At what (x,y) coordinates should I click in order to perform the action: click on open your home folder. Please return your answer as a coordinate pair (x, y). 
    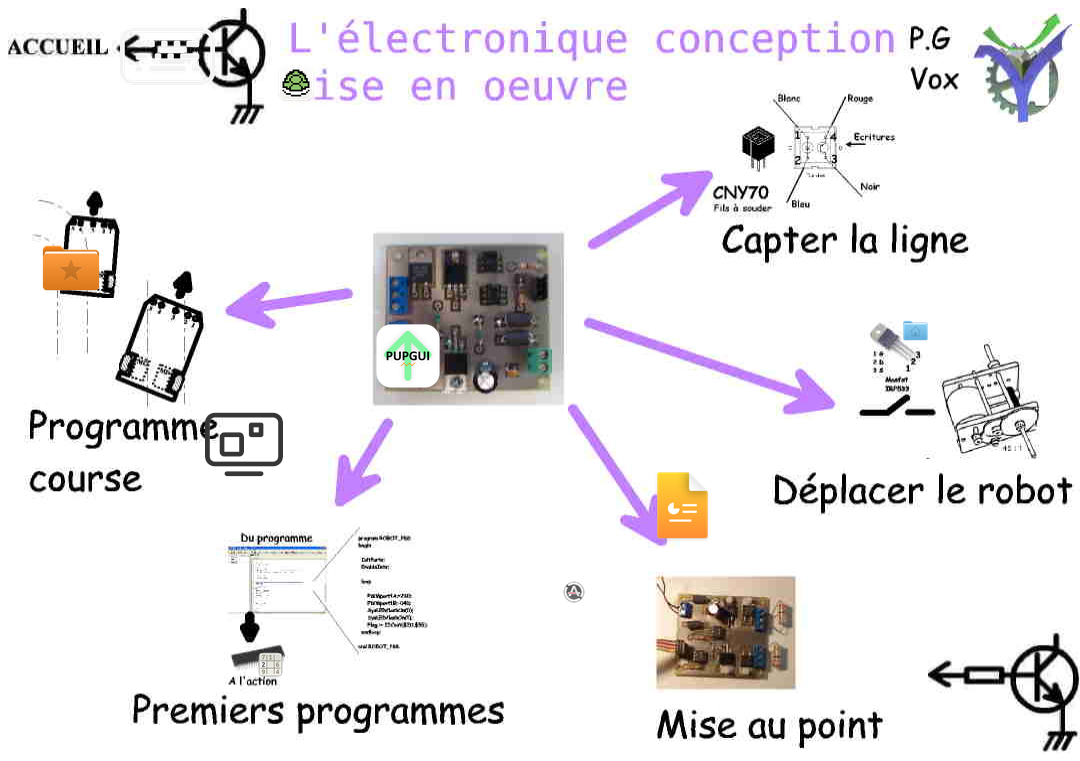
    Looking at the image, I should click on (915, 330).